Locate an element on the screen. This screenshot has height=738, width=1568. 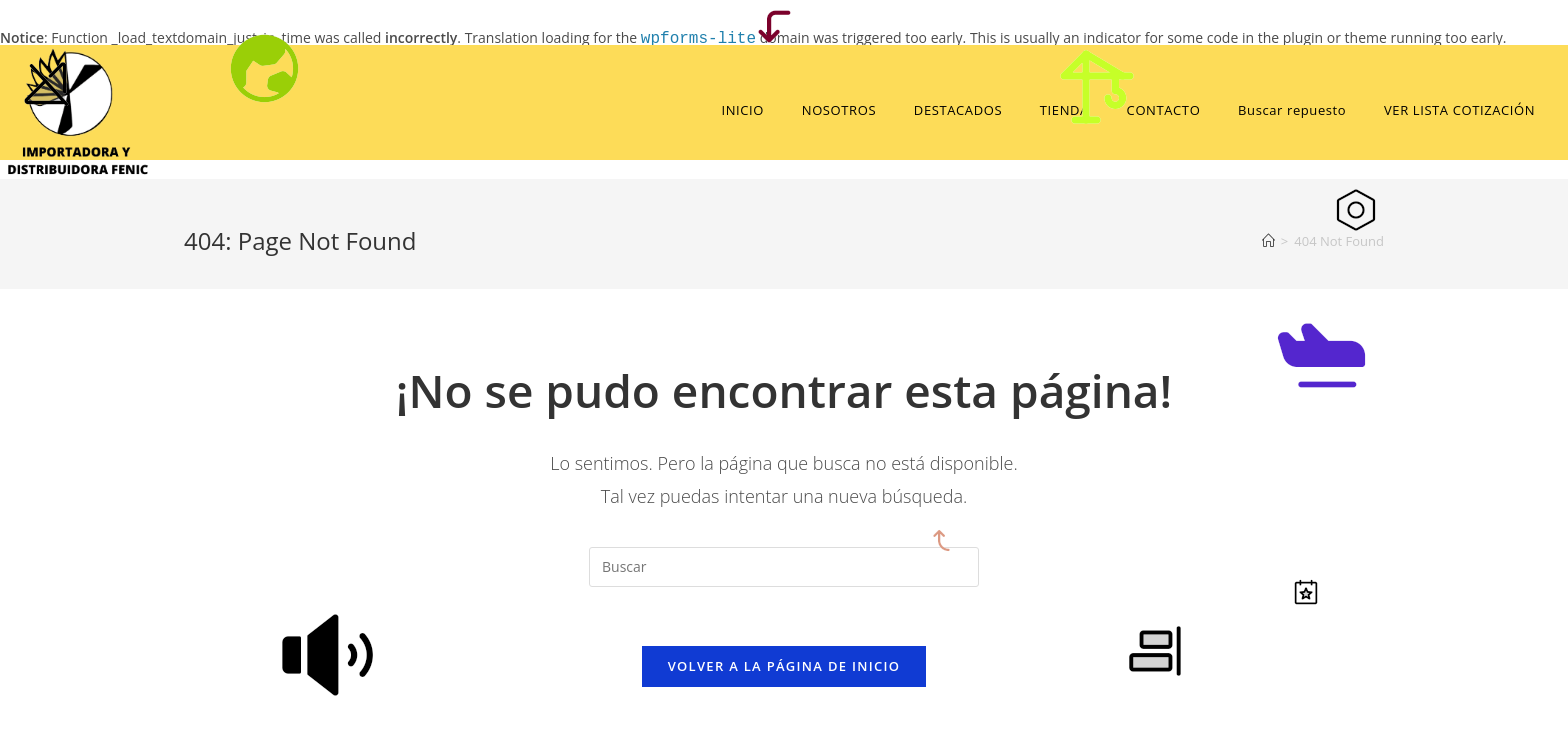
view favorite or starred events is located at coordinates (1306, 593).